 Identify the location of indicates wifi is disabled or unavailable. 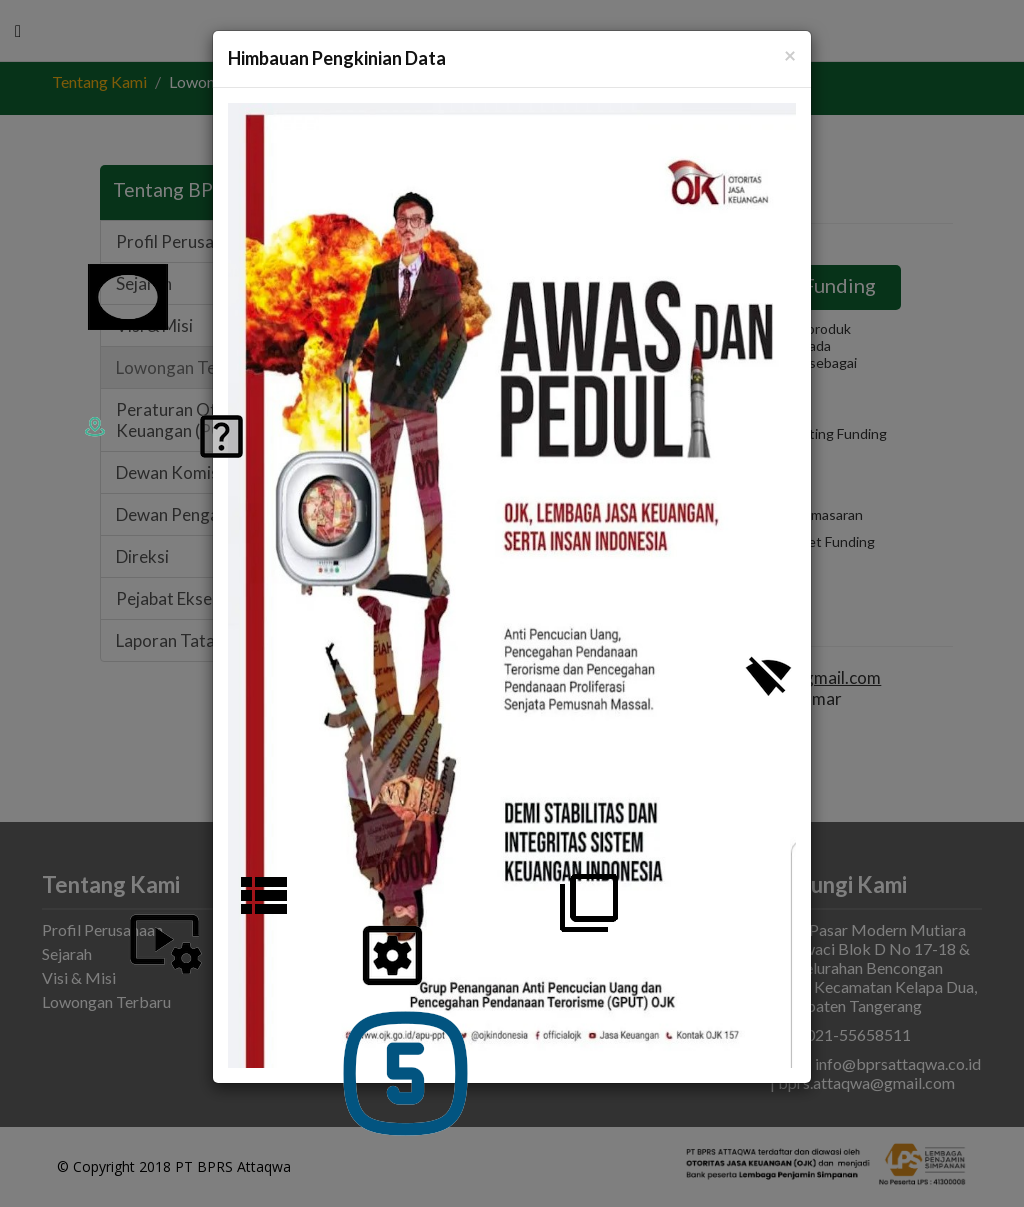
(768, 677).